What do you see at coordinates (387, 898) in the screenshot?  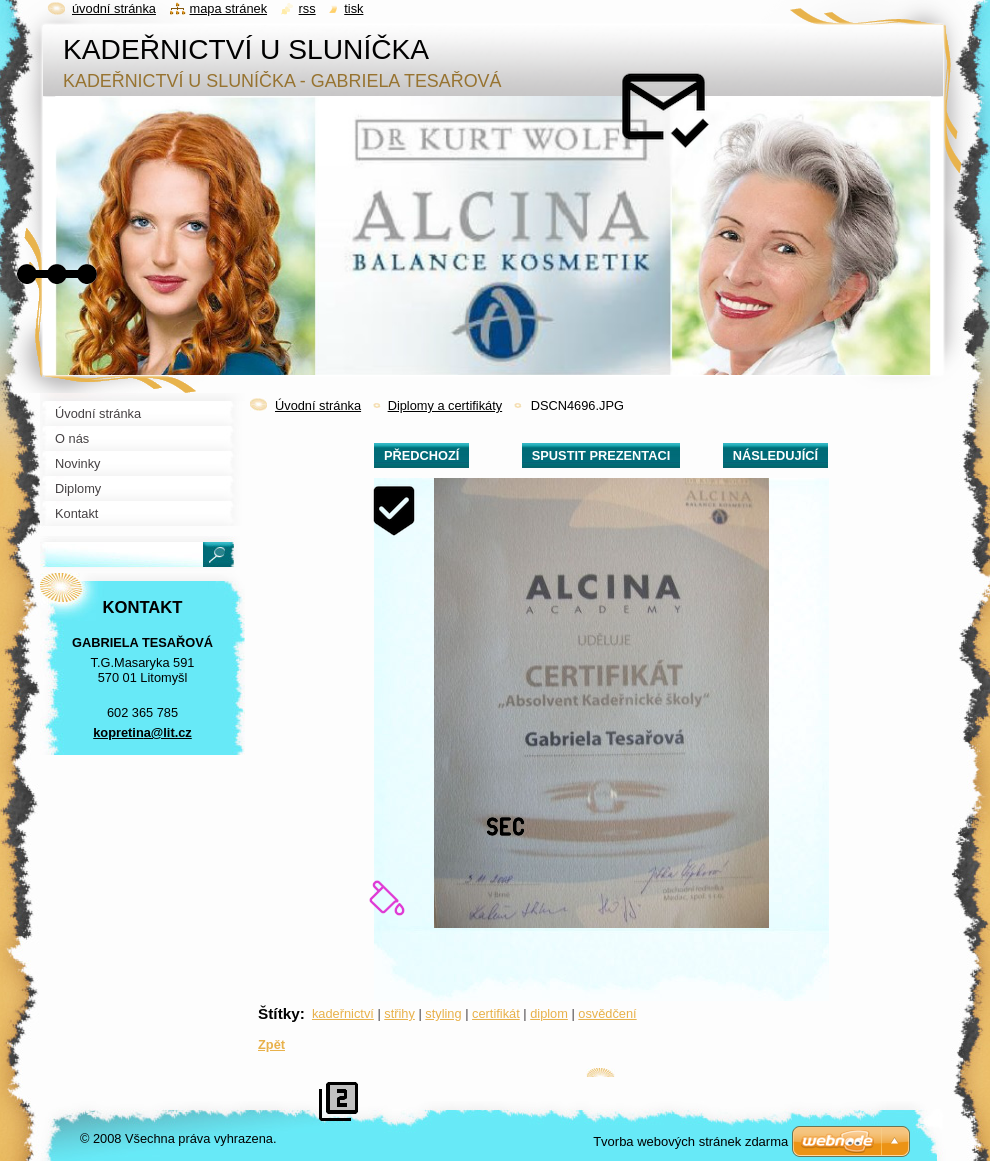 I see `fill an area with color` at bounding box center [387, 898].